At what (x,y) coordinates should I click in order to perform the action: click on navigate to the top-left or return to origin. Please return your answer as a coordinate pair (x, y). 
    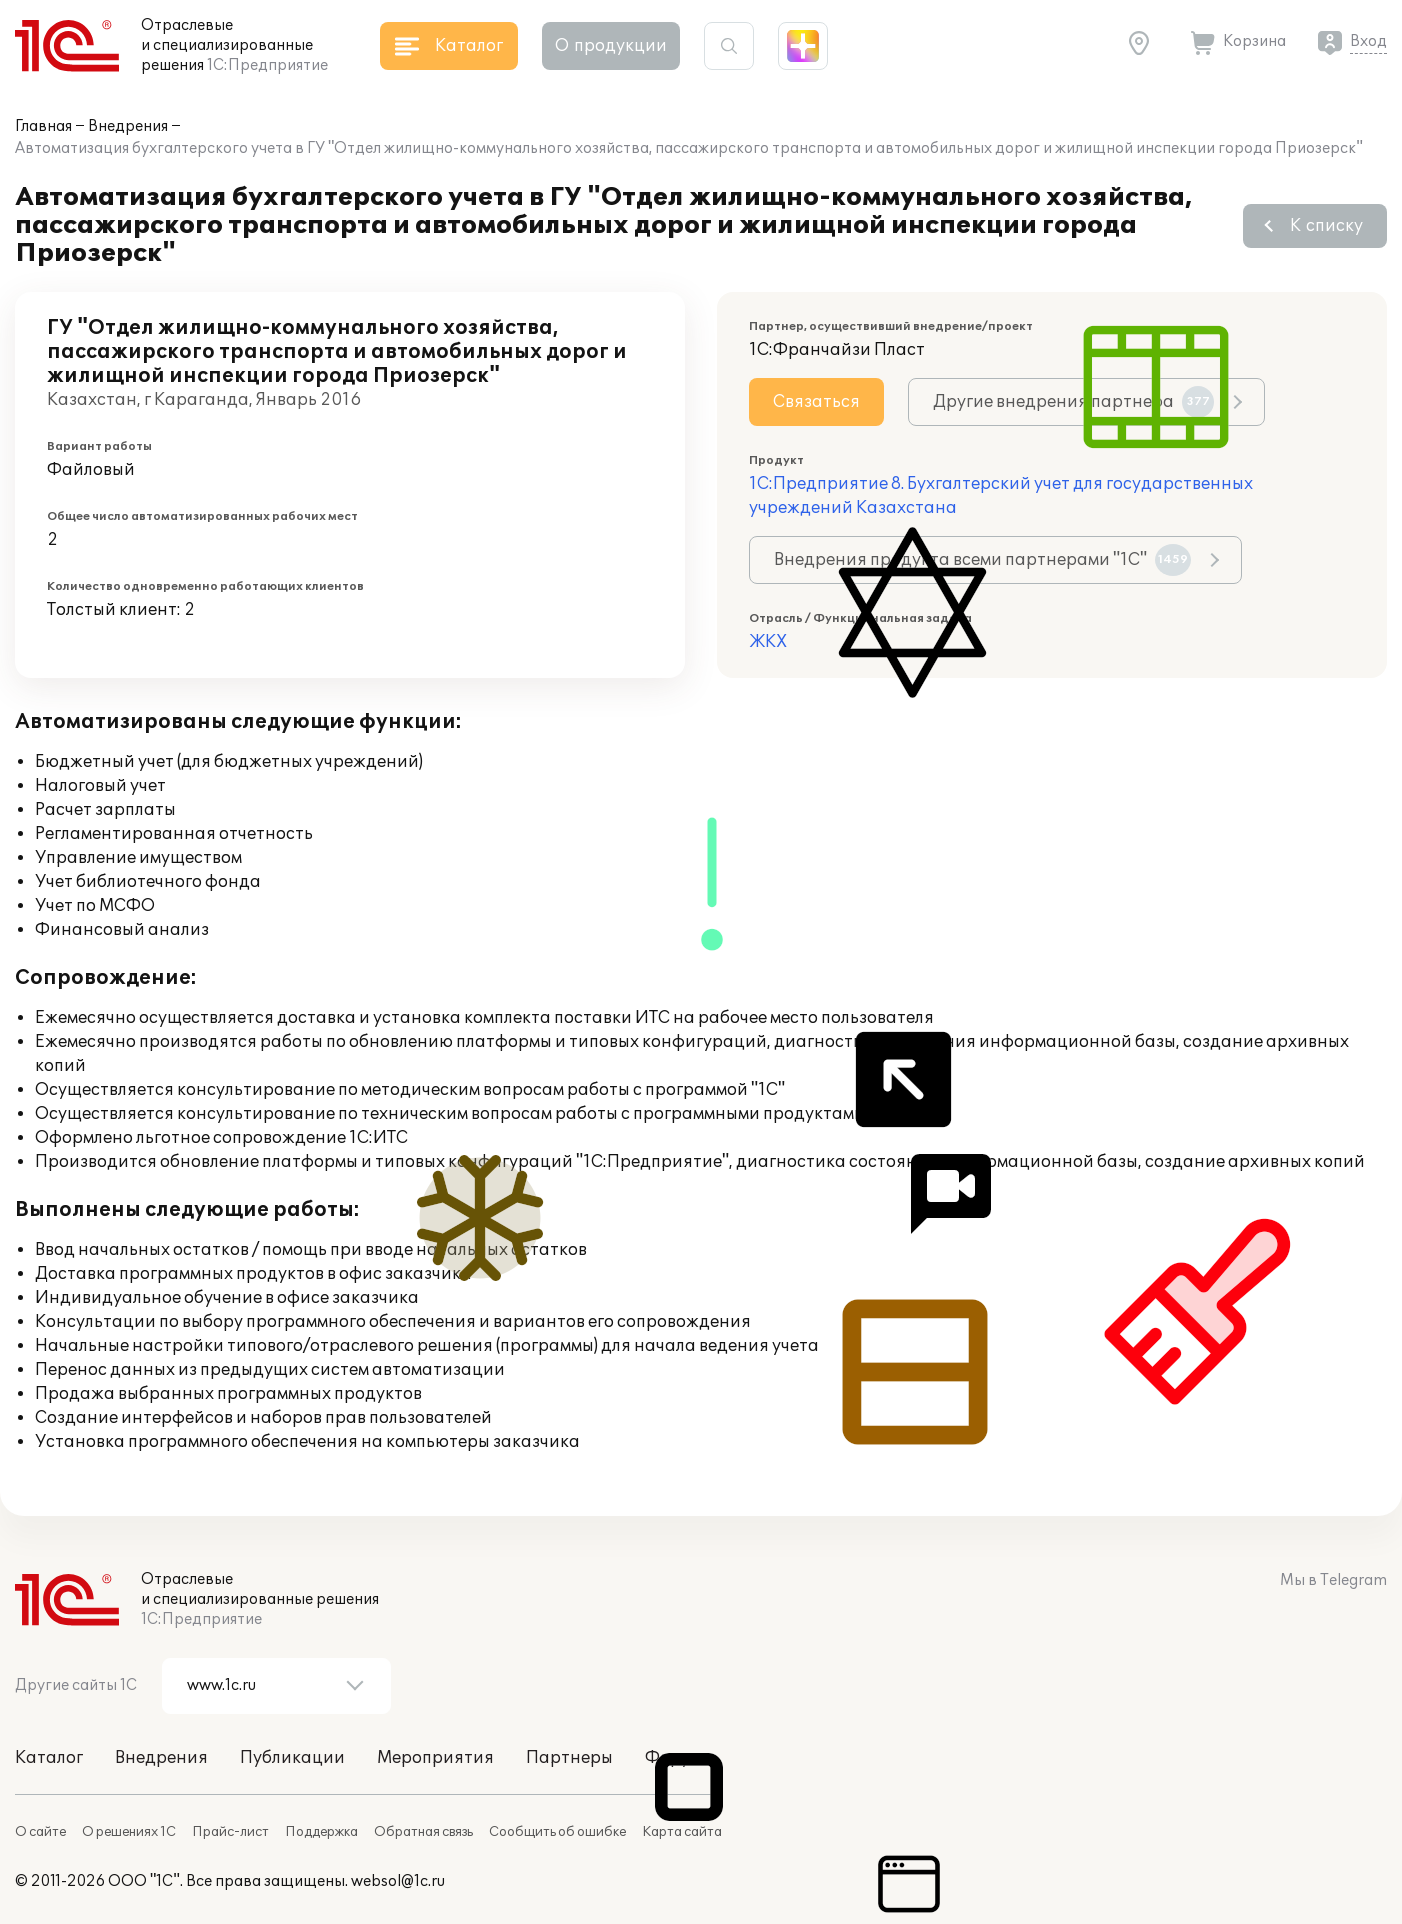
    Looking at the image, I should click on (903, 1079).